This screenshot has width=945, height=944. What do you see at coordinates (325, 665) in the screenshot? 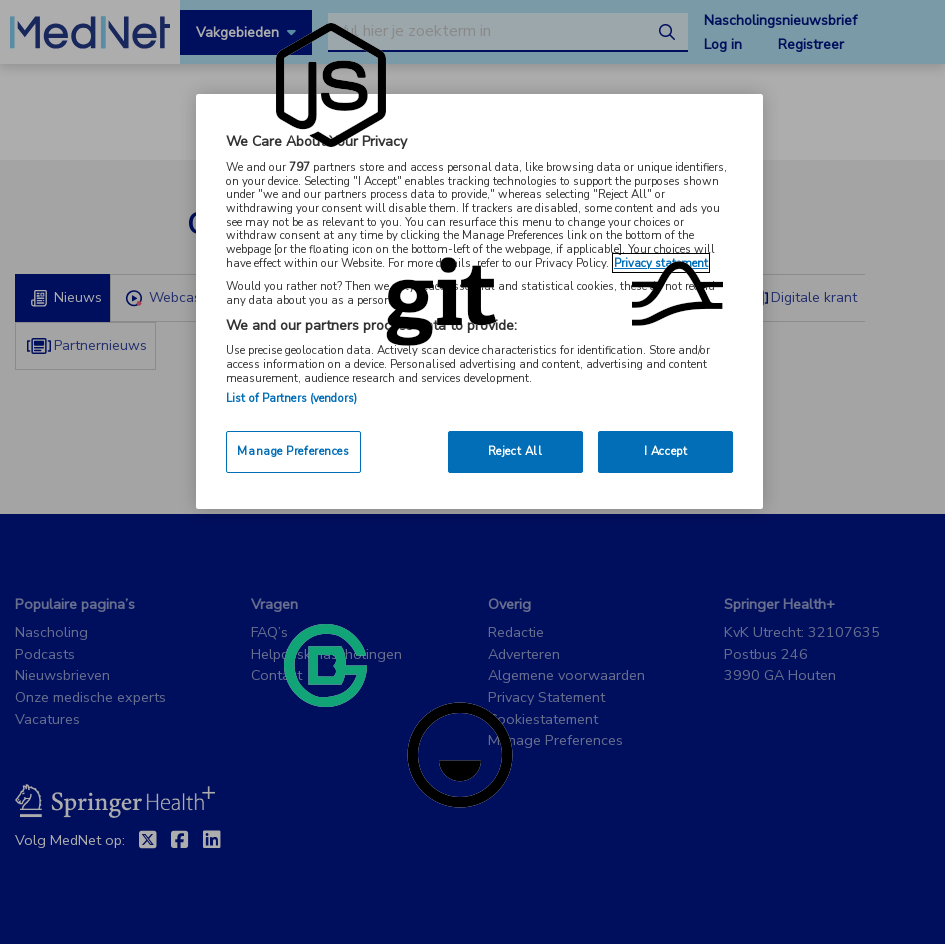
I see `open the Beijing Subway app` at bounding box center [325, 665].